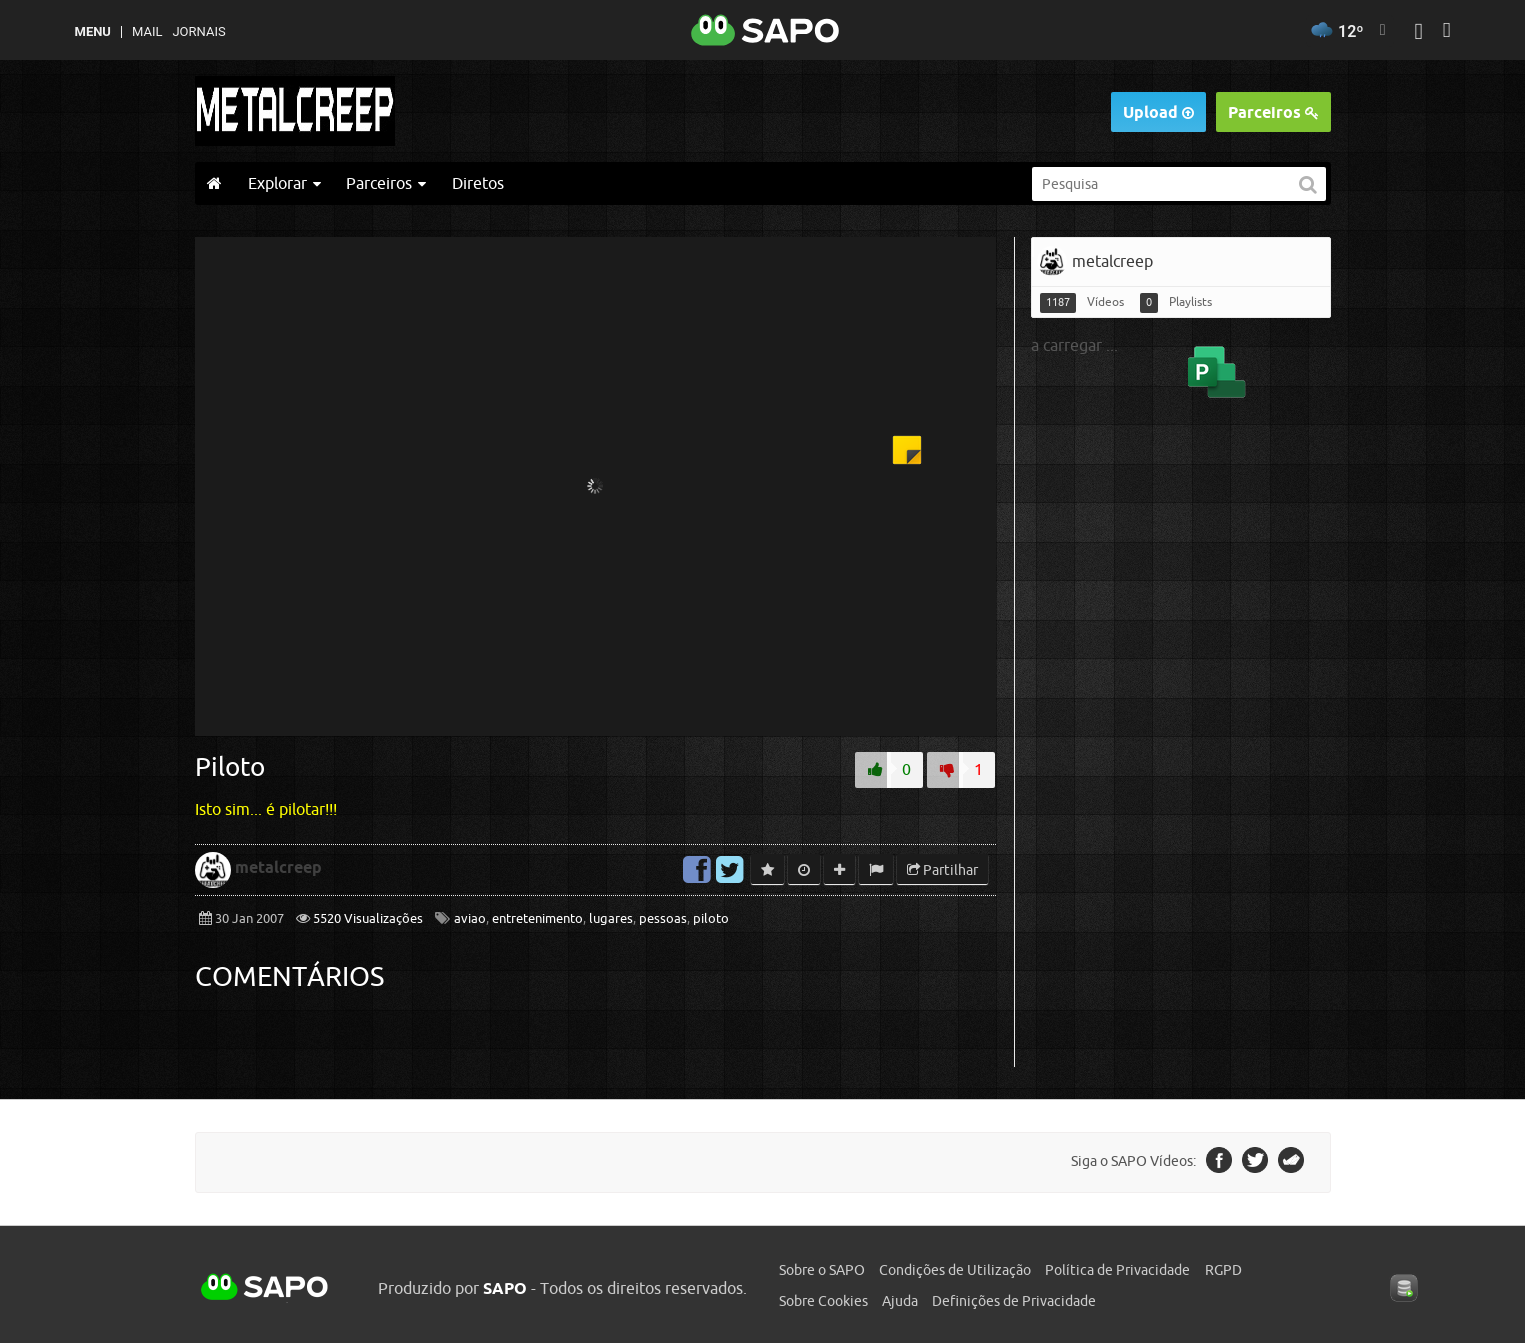 This screenshot has height=1343, width=1525. What do you see at coordinates (1404, 1288) in the screenshot?
I see `open Oracle SQL Developer application` at bounding box center [1404, 1288].